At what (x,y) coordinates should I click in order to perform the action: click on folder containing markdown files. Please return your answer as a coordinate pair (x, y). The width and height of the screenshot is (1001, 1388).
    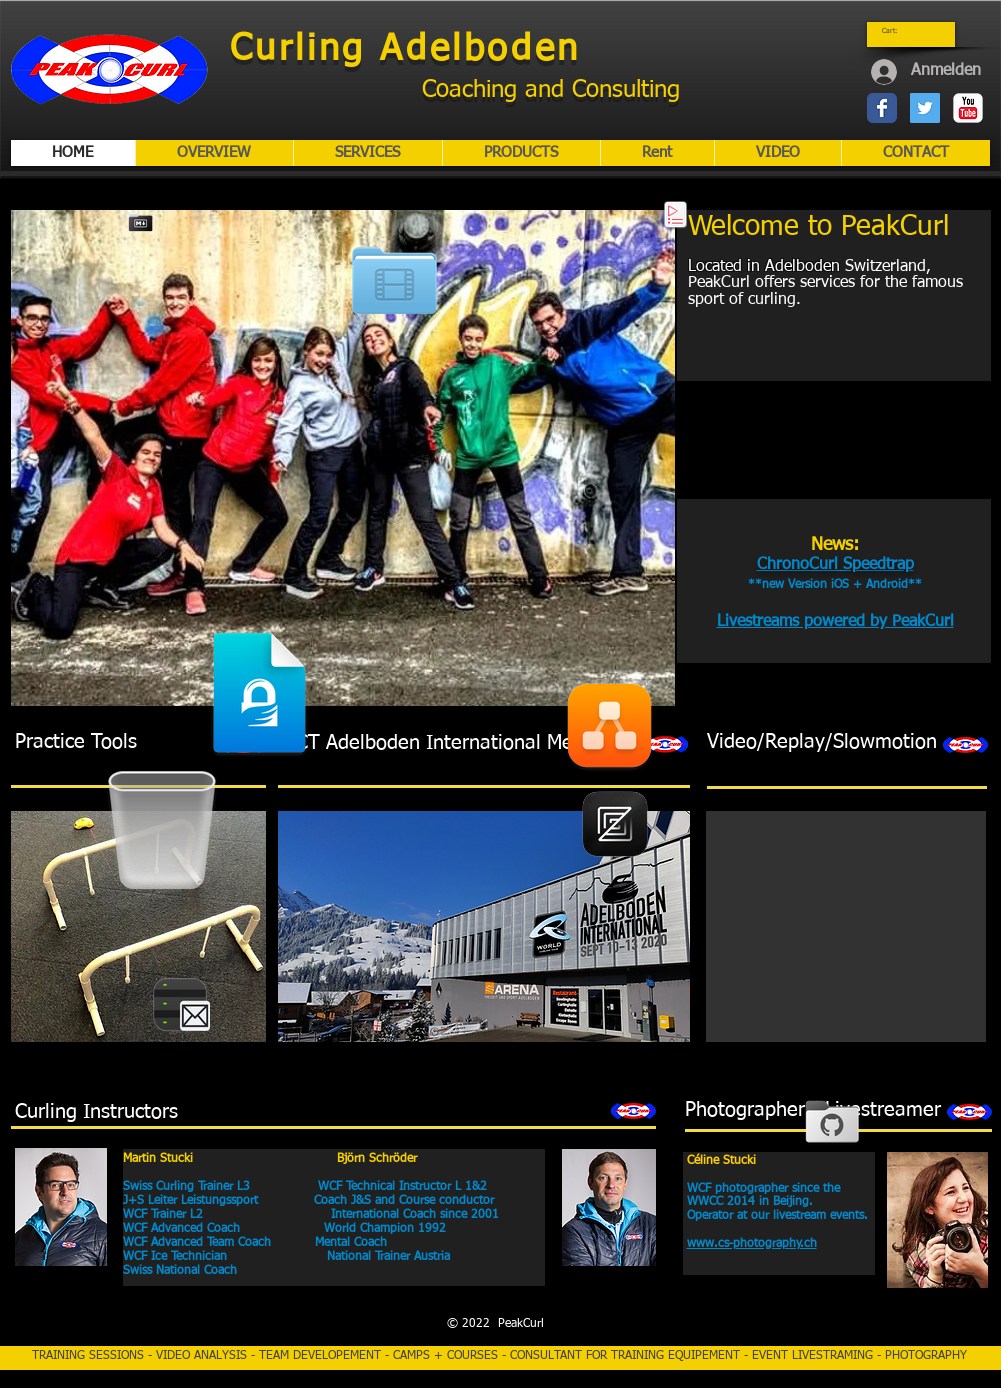
    Looking at the image, I should click on (140, 222).